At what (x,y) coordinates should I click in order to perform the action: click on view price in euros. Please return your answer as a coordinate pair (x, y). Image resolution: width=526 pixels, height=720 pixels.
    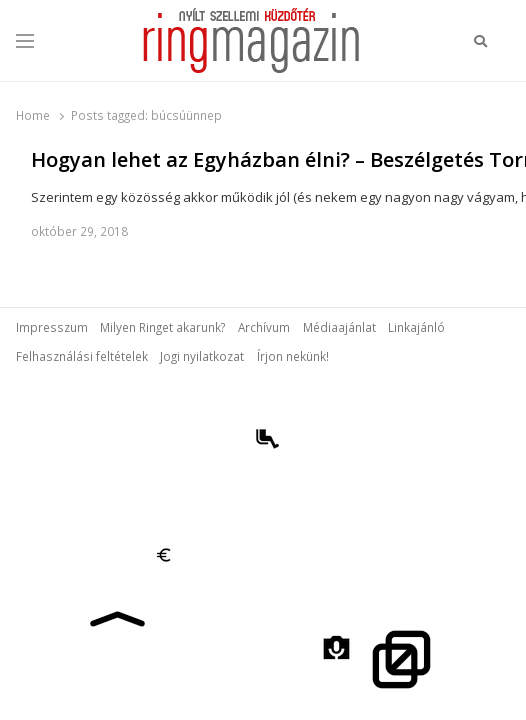
    Looking at the image, I should click on (164, 555).